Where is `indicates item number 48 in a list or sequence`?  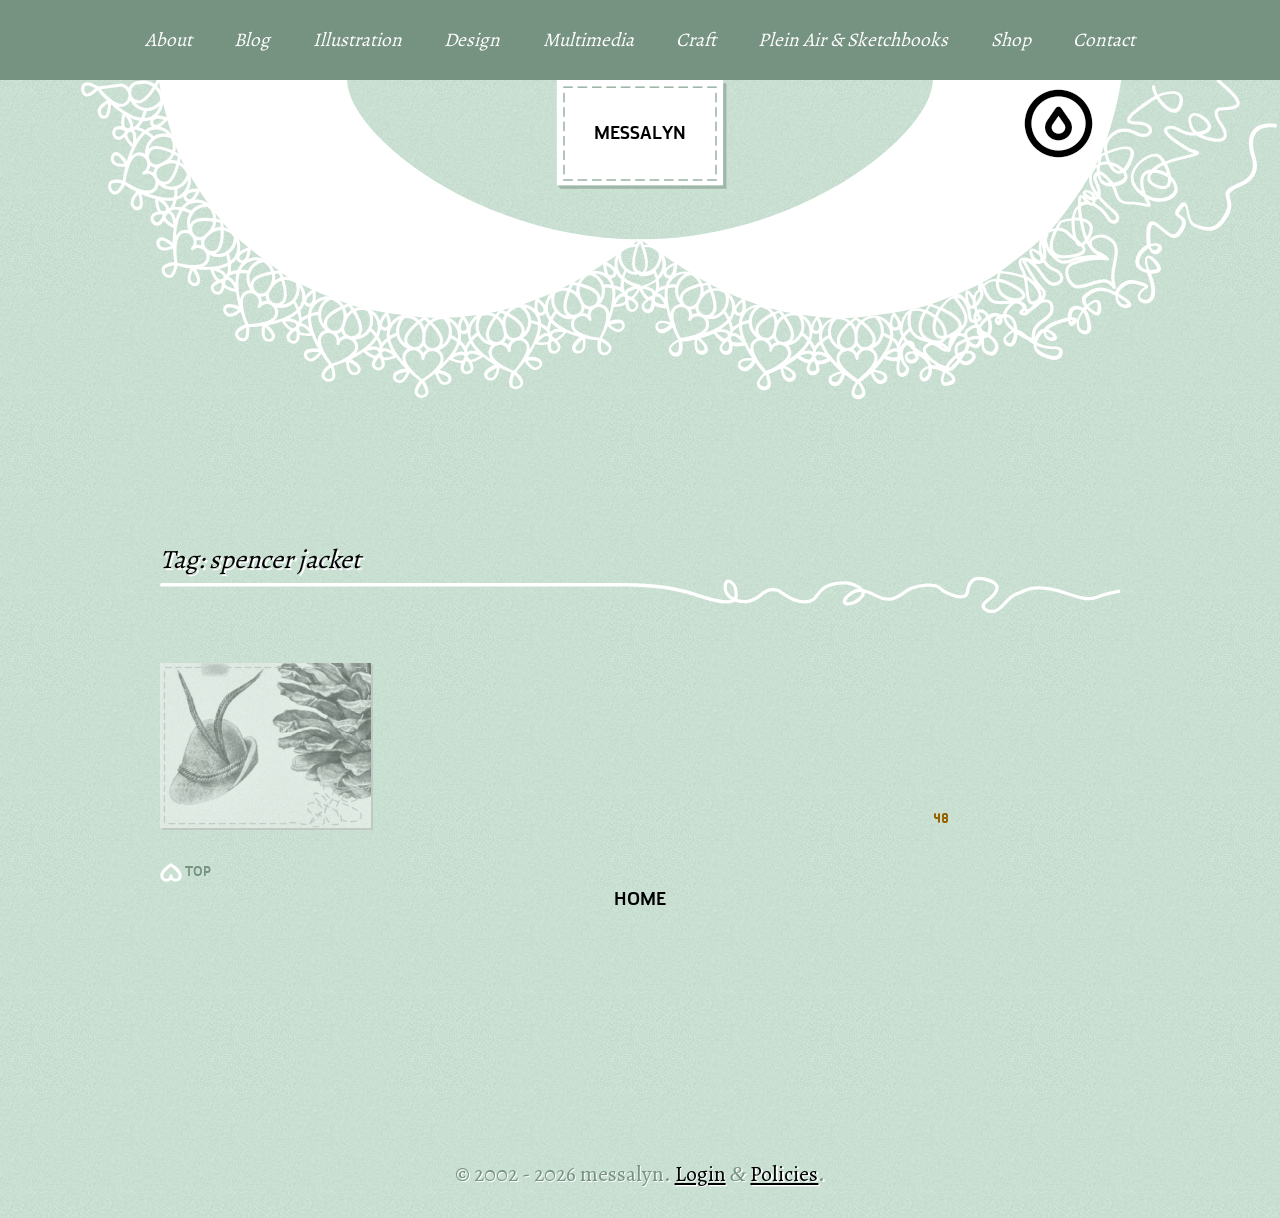
indicates item number 48 in a list or sequence is located at coordinates (941, 818).